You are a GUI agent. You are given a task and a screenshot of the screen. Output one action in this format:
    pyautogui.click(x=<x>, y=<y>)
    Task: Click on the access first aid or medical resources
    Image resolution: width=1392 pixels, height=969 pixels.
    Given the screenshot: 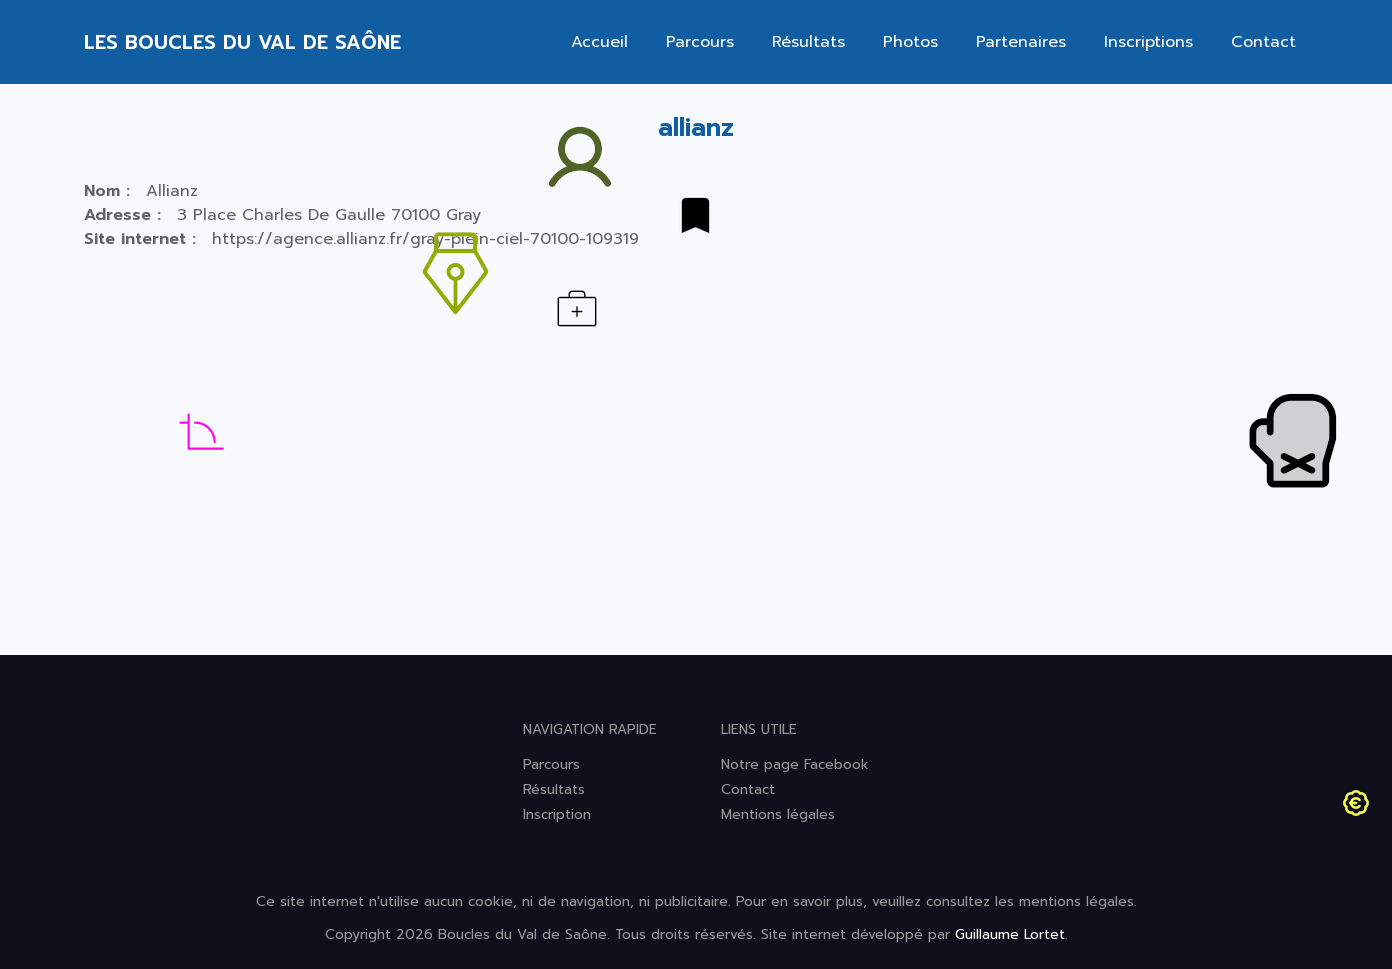 What is the action you would take?
    pyautogui.click(x=577, y=310)
    